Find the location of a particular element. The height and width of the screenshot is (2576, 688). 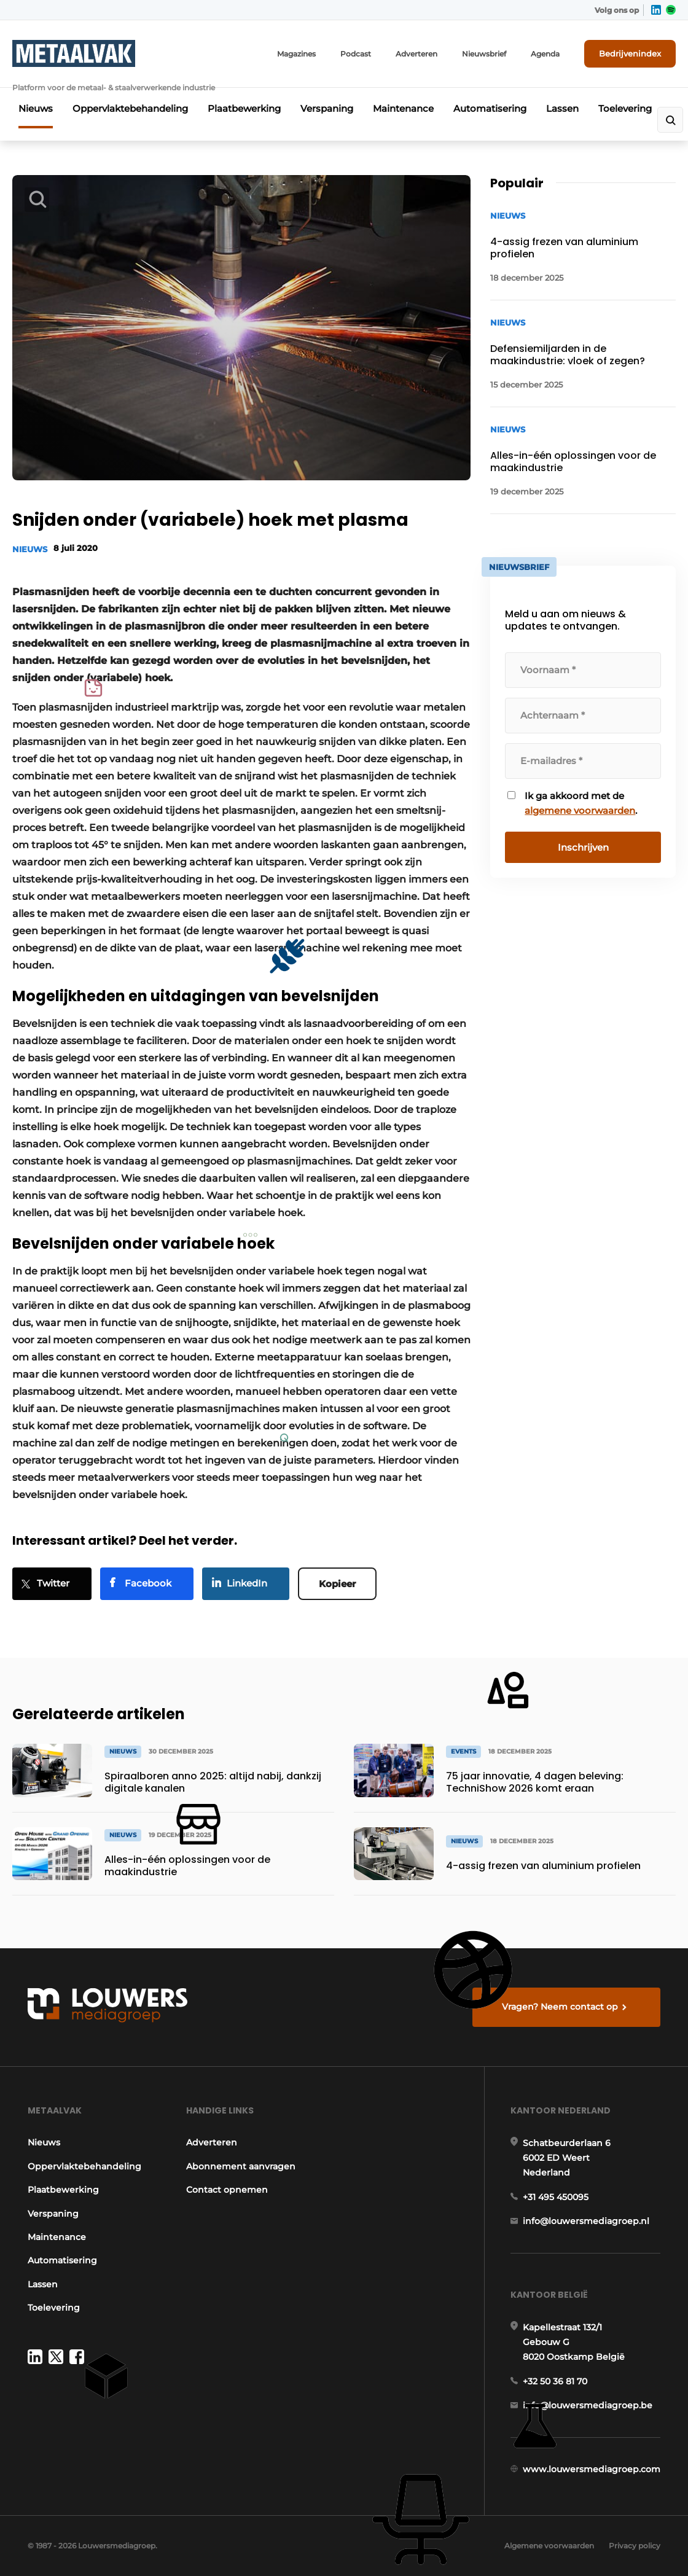

access workspace or office settings is located at coordinates (421, 2519).